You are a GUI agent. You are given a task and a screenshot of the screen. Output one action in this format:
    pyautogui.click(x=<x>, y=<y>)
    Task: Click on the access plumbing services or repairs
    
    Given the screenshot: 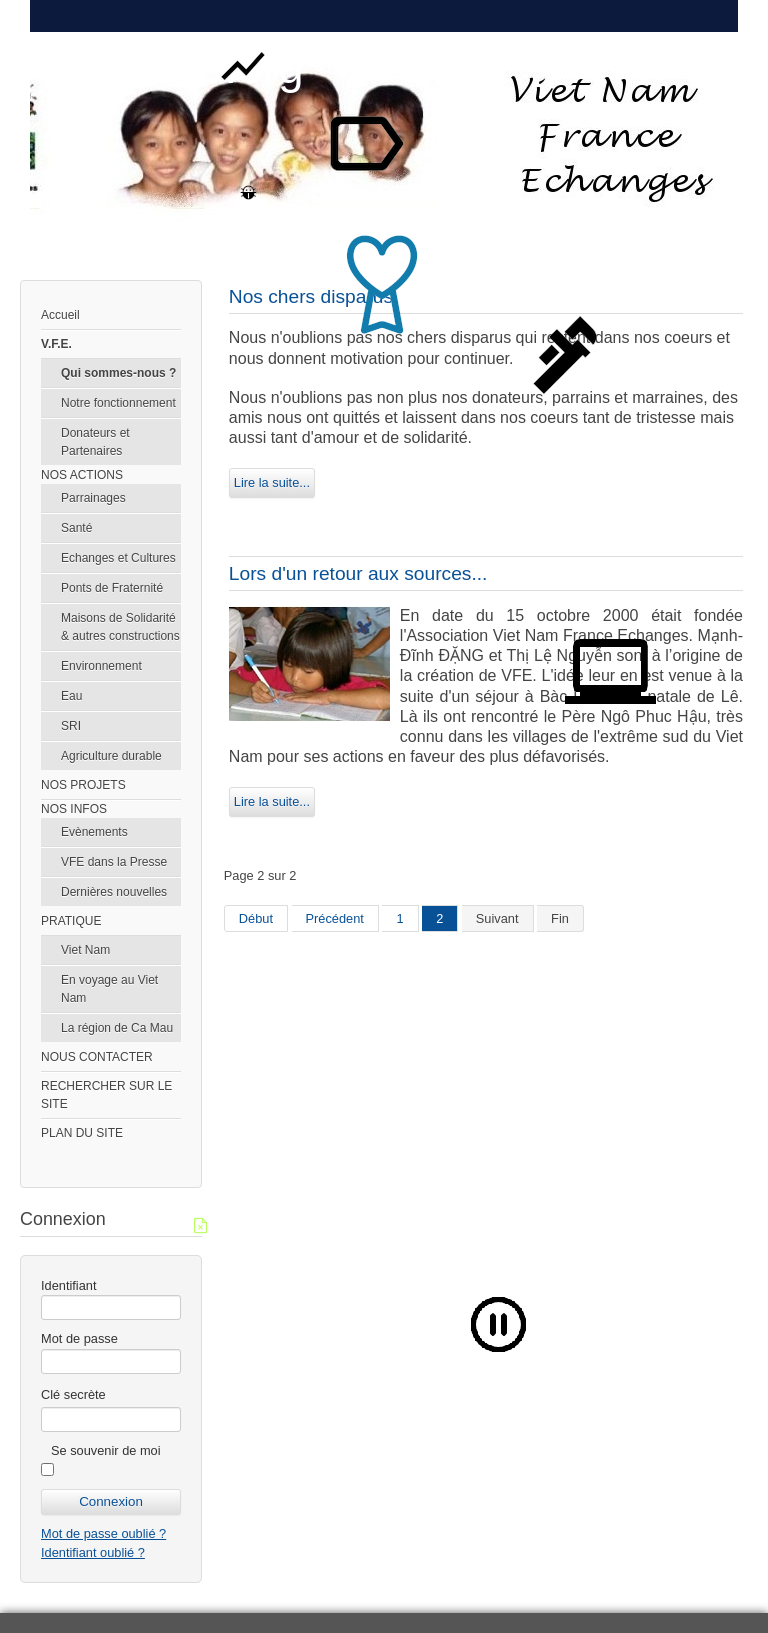 What is the action you would take?
    pyautogui.click(x=565, y=355)
    